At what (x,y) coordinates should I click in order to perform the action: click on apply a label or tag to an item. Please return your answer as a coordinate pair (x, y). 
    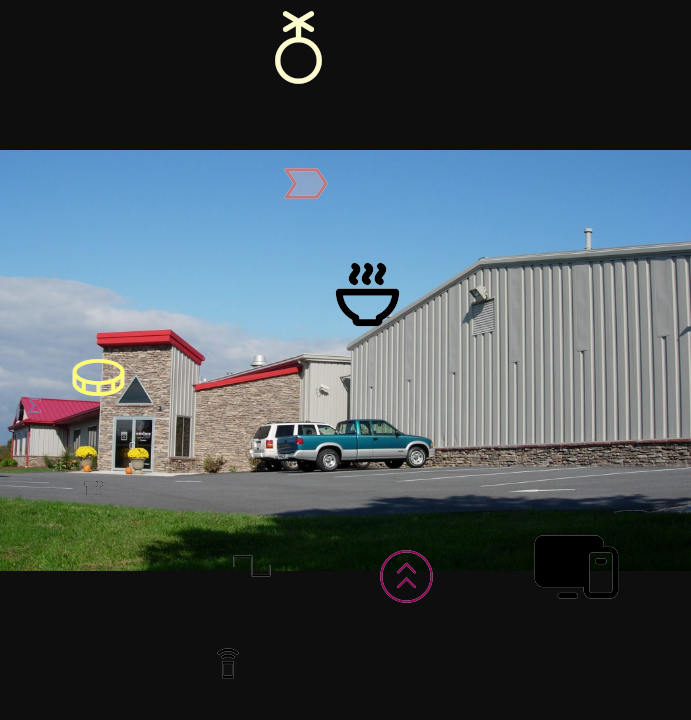
    Looking at the image, I should click on (304, 183).